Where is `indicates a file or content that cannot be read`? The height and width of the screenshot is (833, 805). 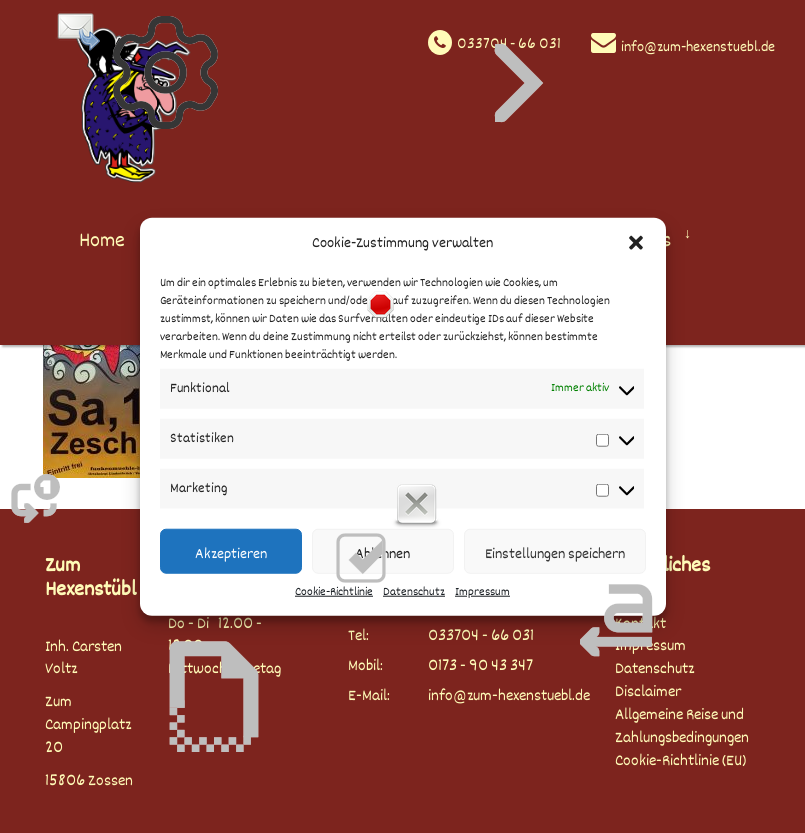
indicates a file or content that cannot be read is located at coordinates (417, 506).